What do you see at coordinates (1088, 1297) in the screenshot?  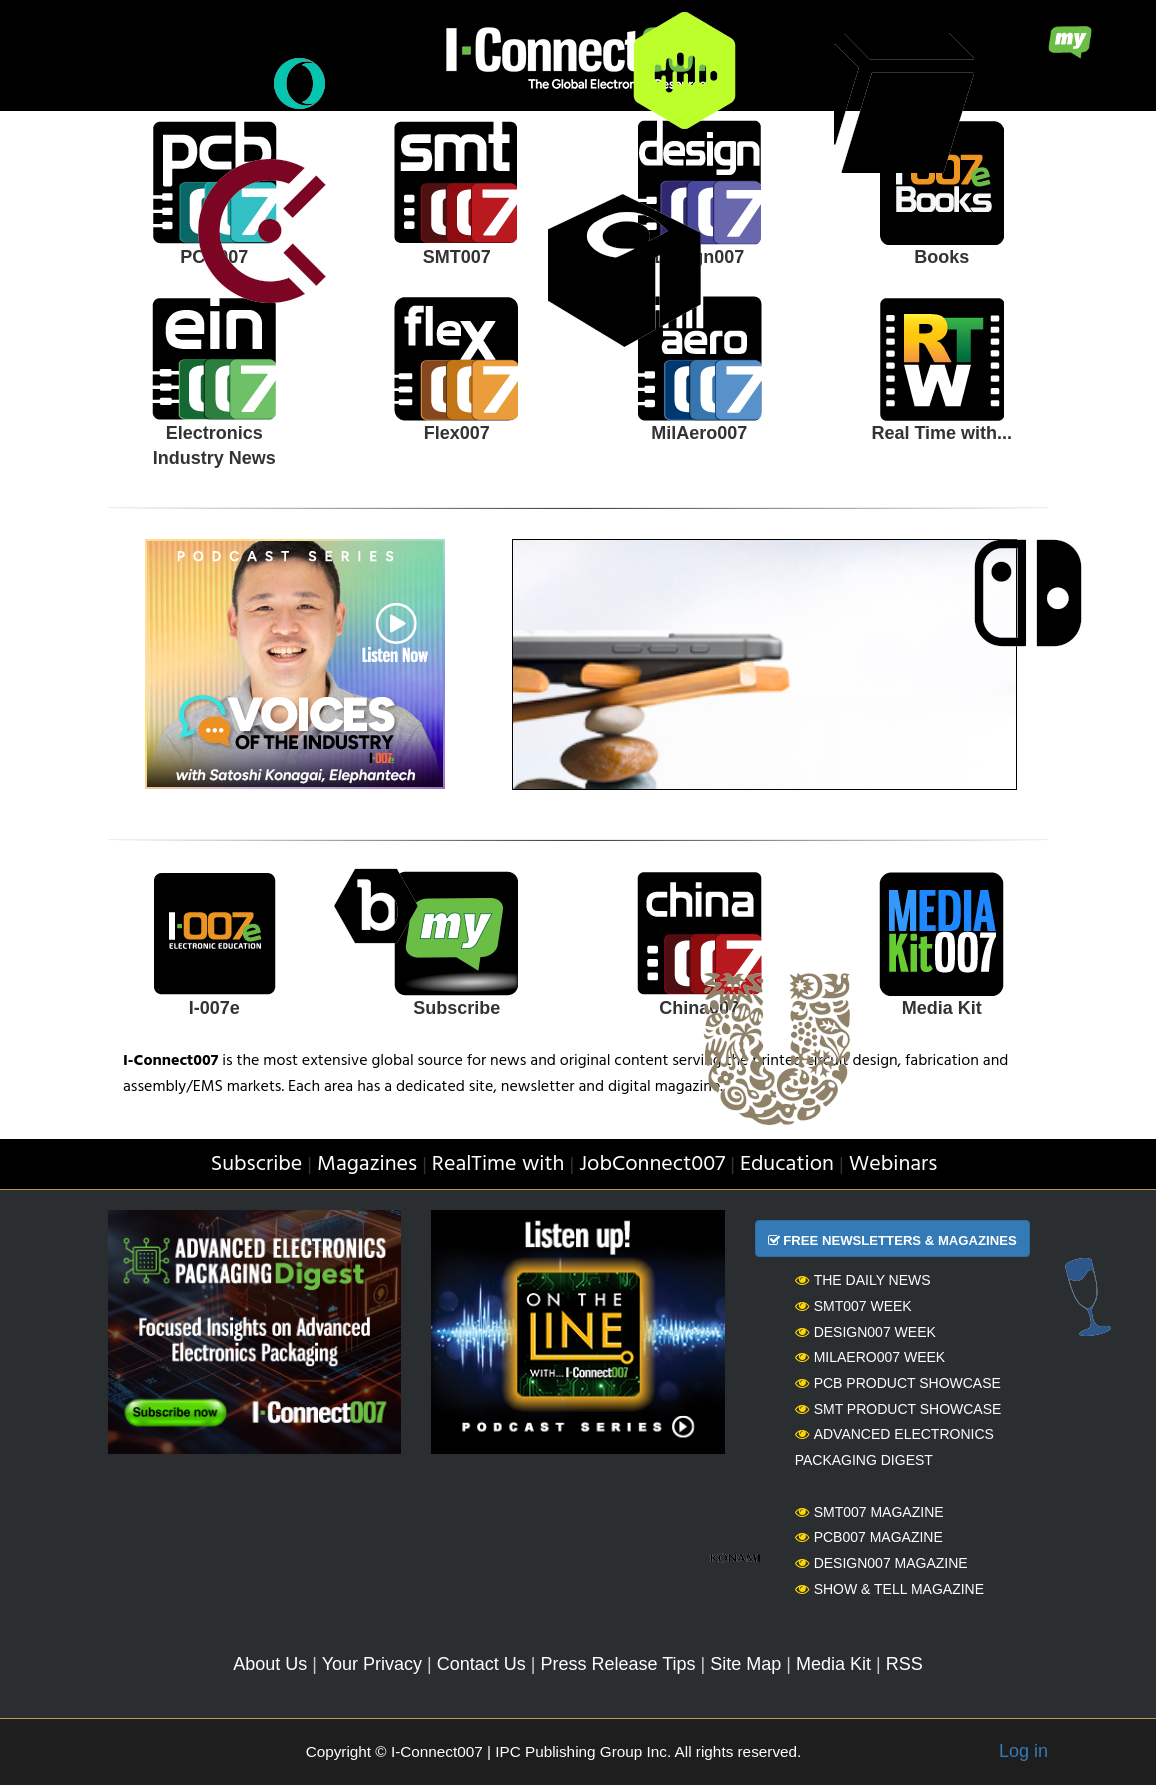 I see `wine compatibility layer application logo` at bounding box center [1088, 1297].